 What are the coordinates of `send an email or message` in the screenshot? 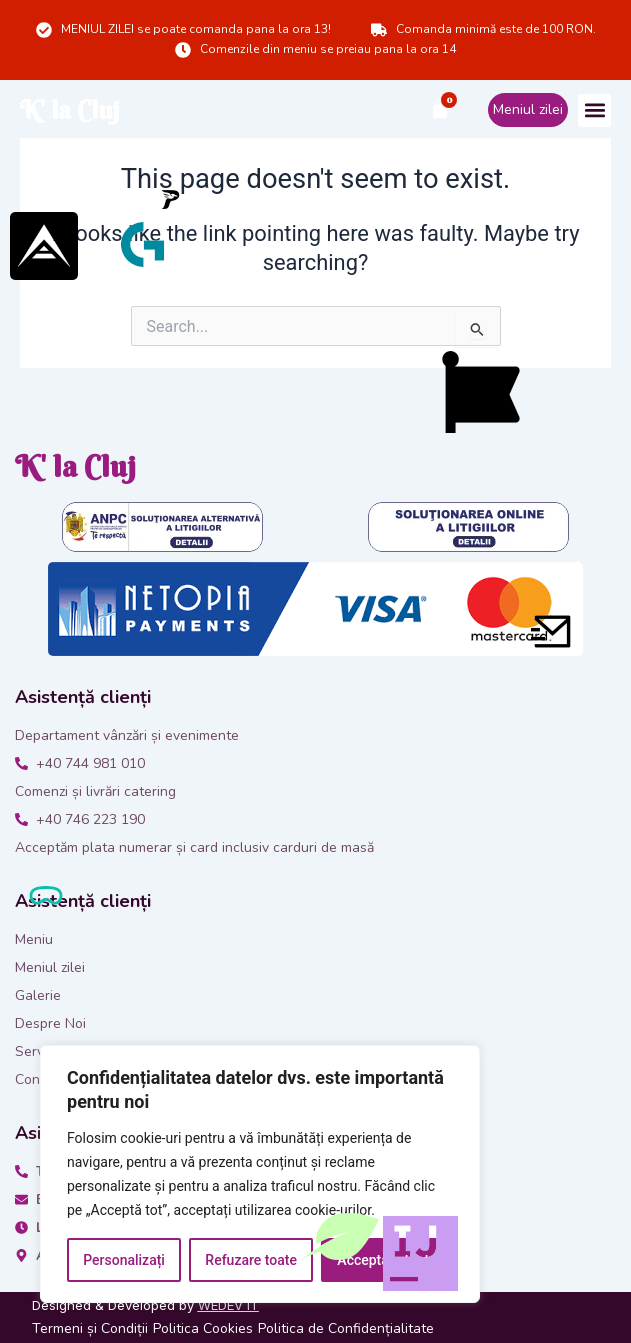 It's located at (552, 631).